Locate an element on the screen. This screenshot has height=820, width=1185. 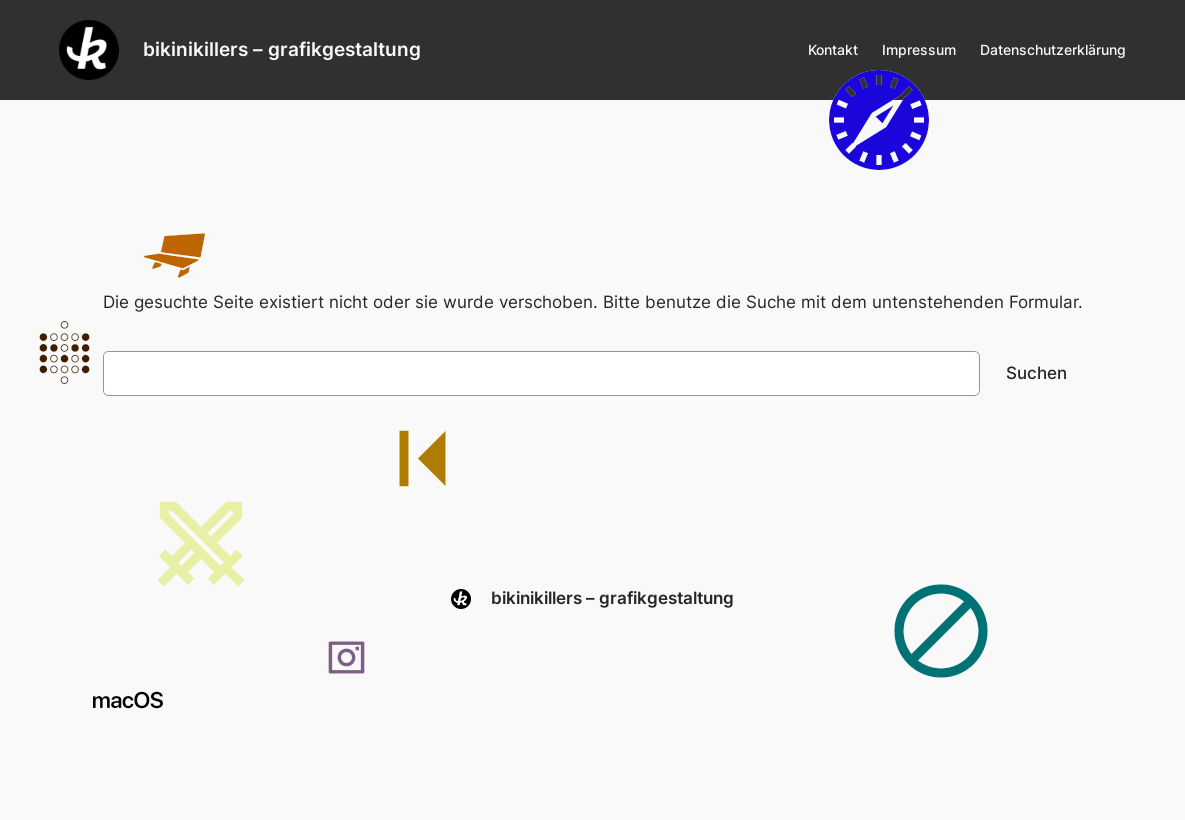
indicates macOS operating system compatibility is located at coordinates (128, 700).